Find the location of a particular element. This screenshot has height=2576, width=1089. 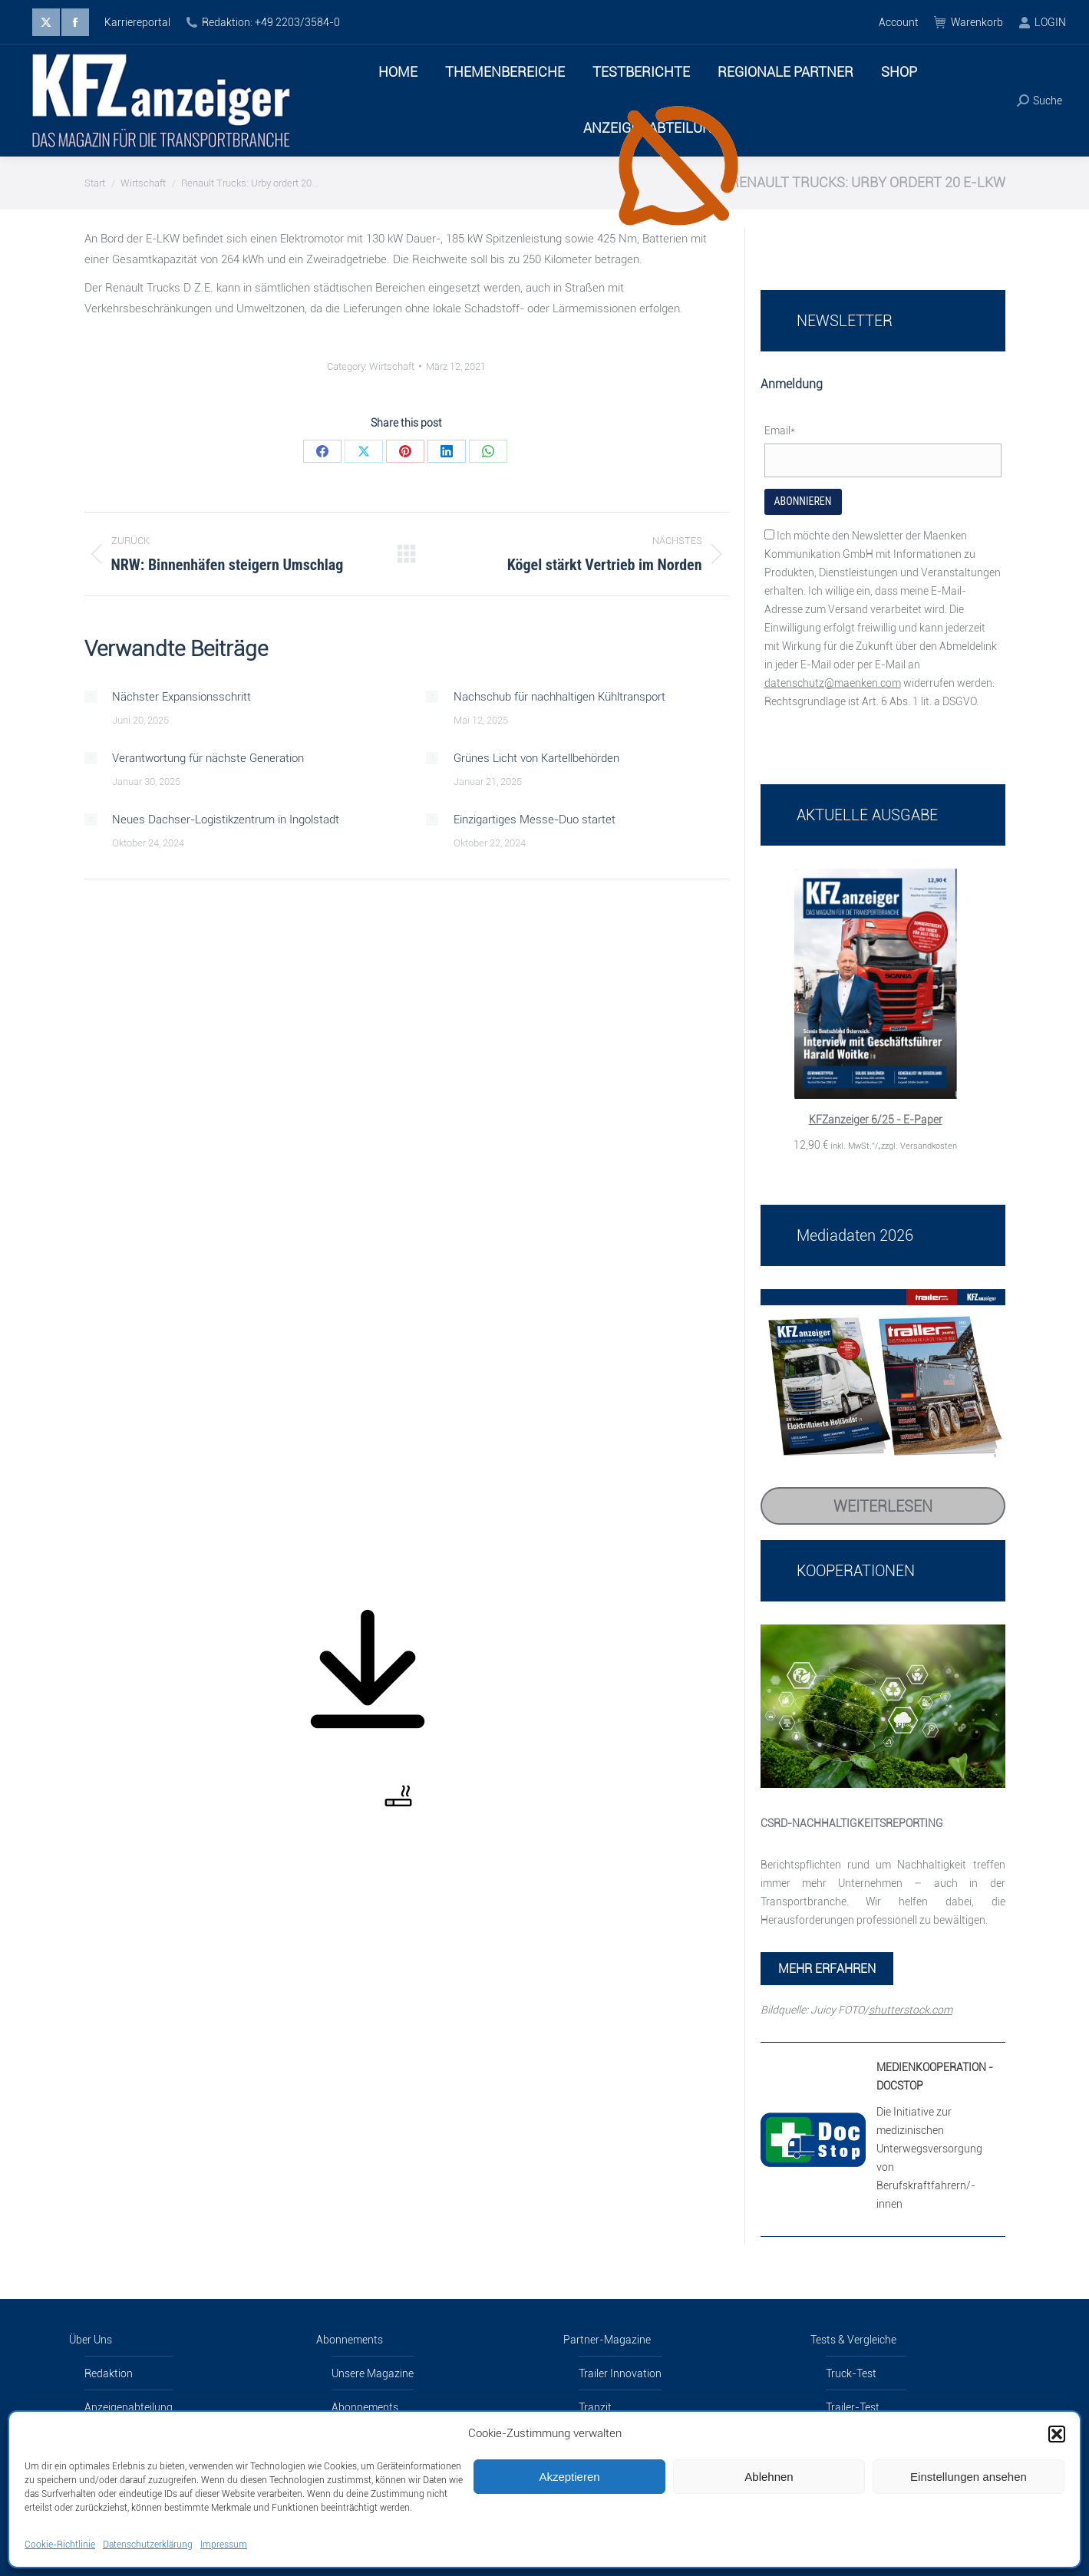

indicates a designated smoking area is located at coordinates (398, 1799).